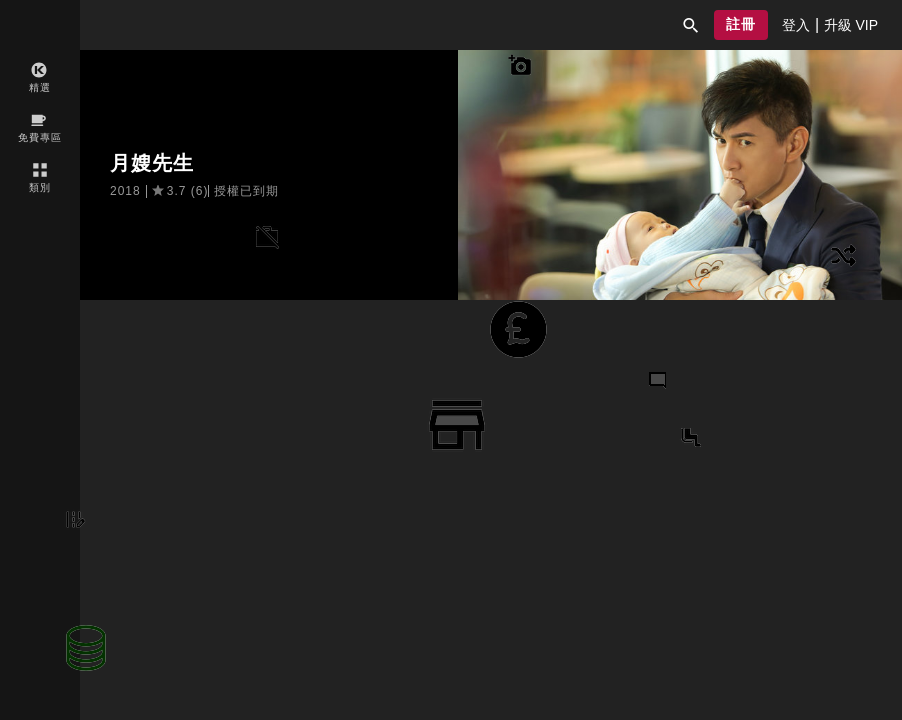 The image size is (902, 720). I want to click on access database or data storage, so click(86, 648).